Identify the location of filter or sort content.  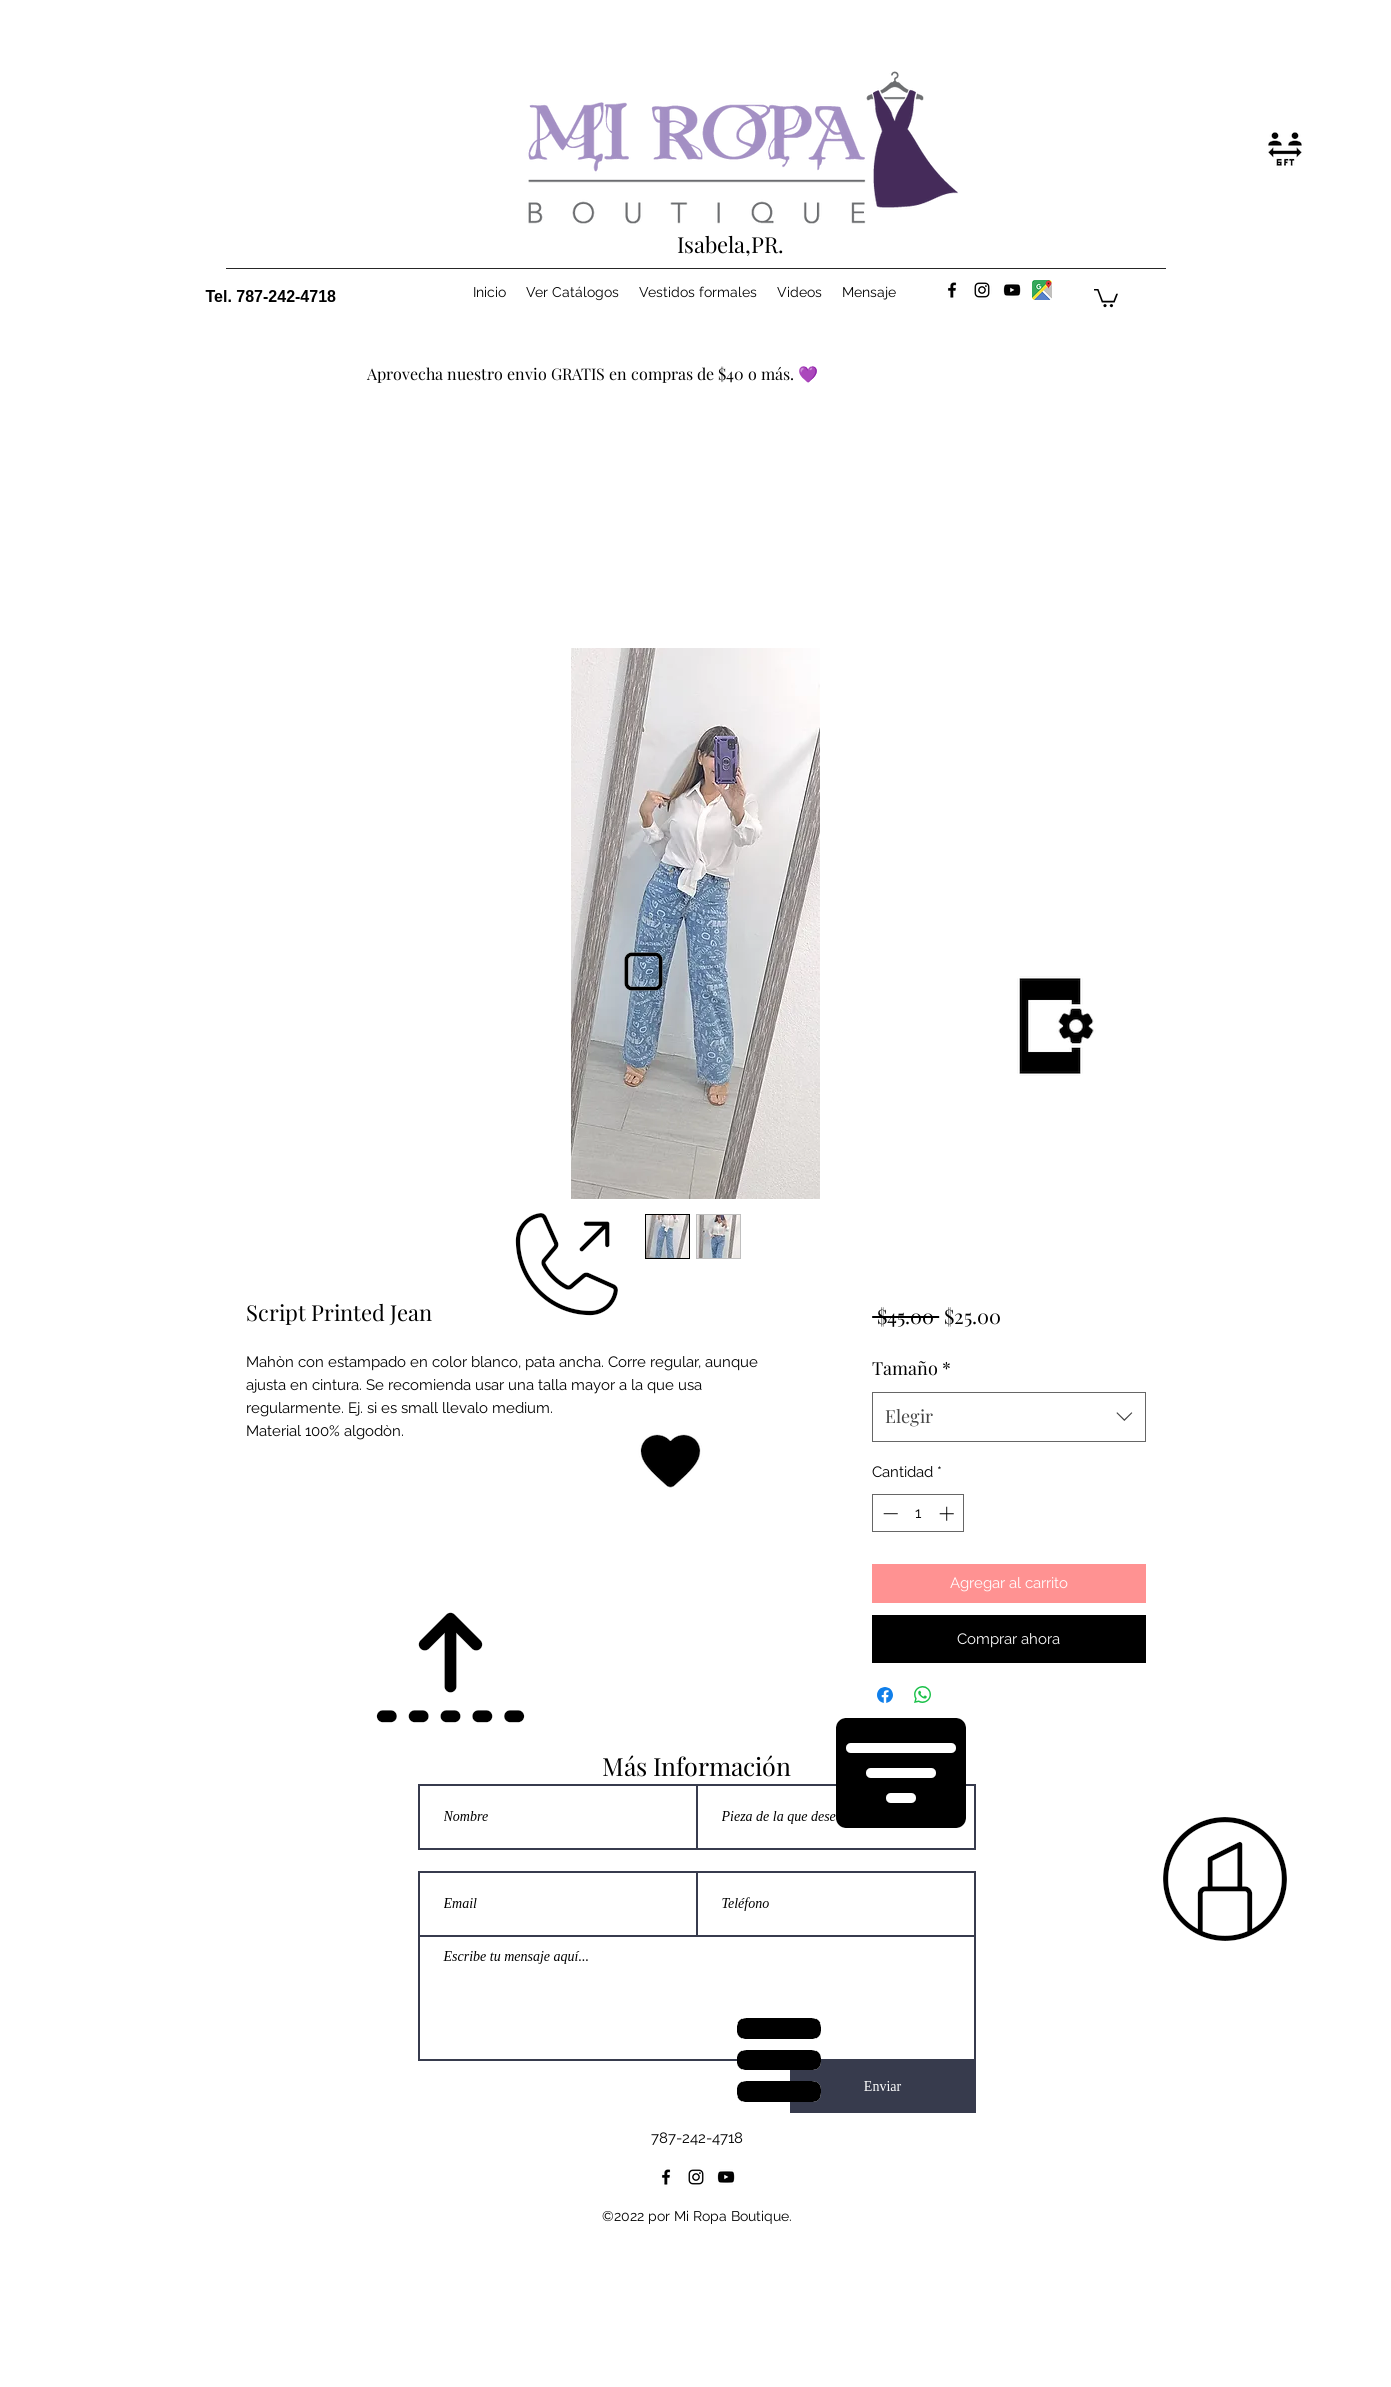
(901, 1773).